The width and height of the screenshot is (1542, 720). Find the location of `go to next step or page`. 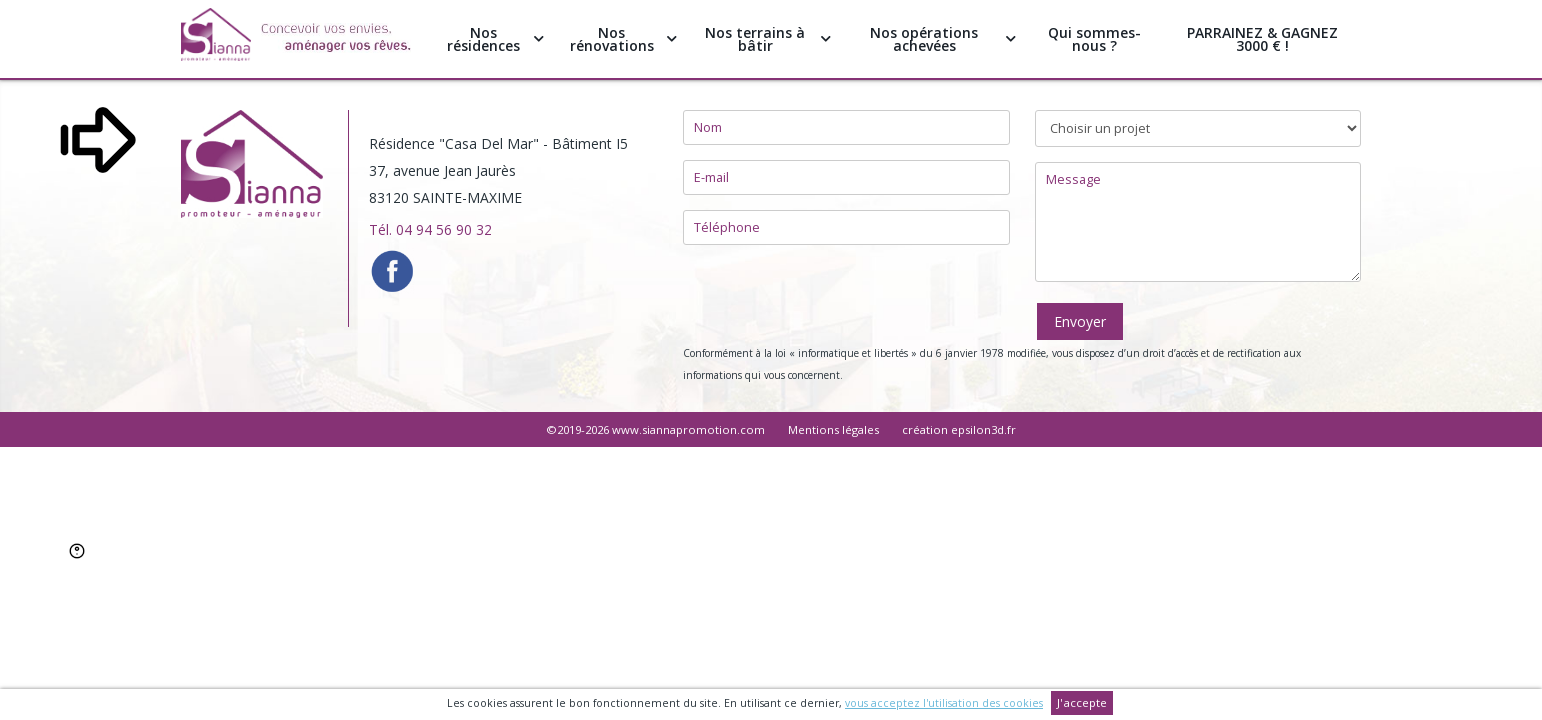

go to next step or page is located at coordinates (99, 140).